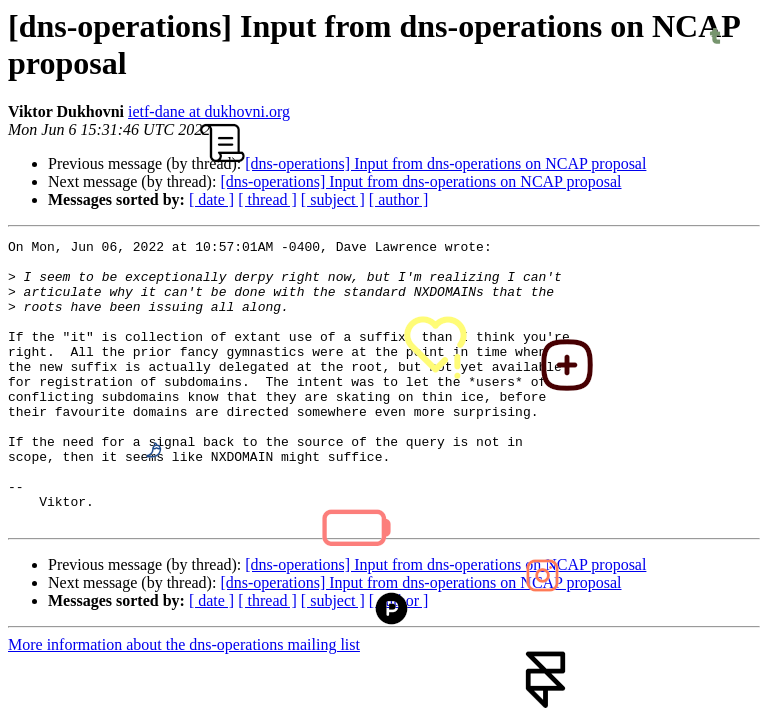 This screenshot has width=768, height=720. Describe the element at coordinates (224, 143) in the screenshot. I see `view terms and conditions or legal documents` at that location.